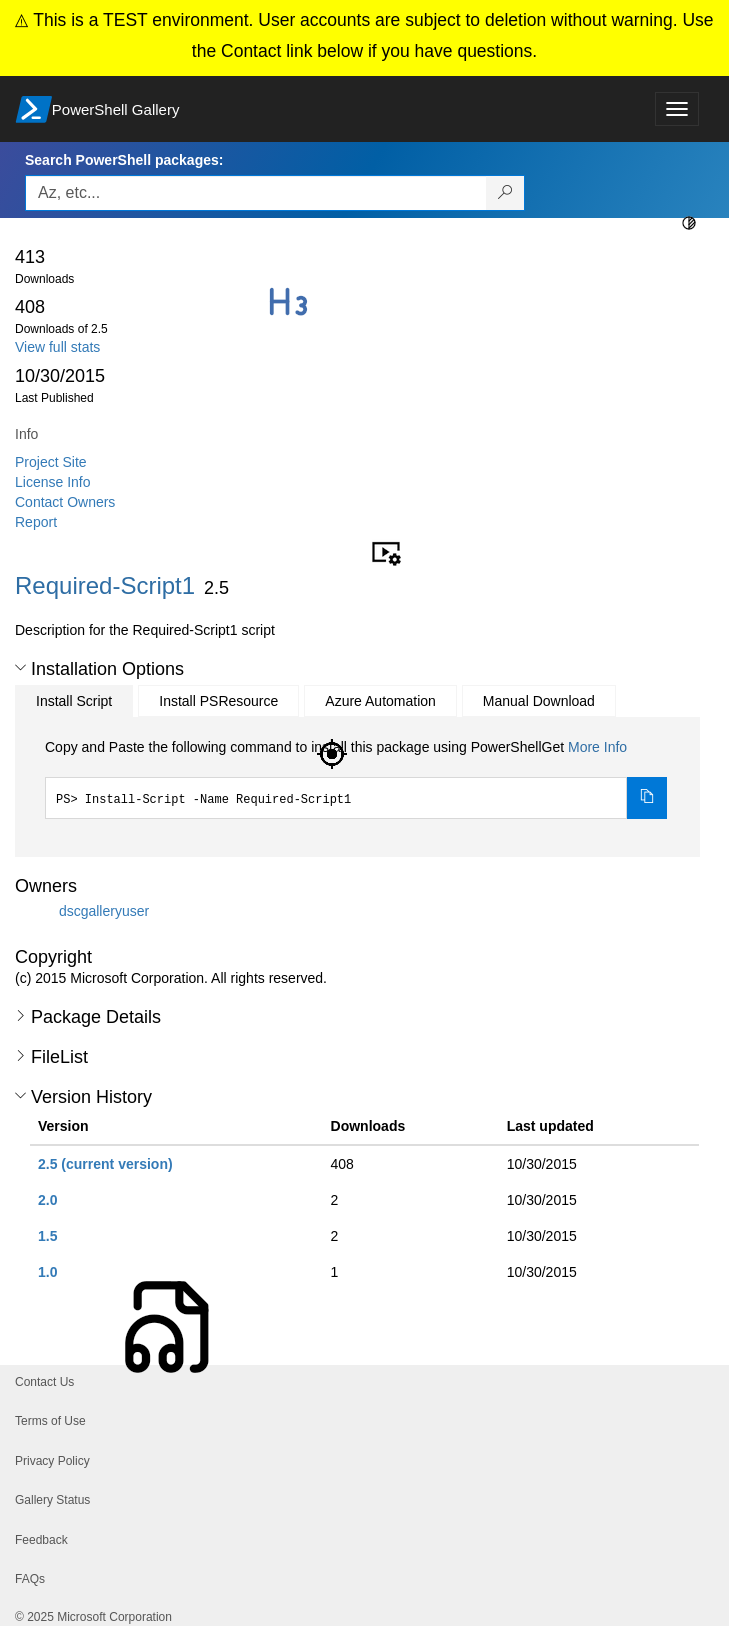 The height and width of the screenshot is (1626, 729). Describe the element at coordinates (689, 223) in the screenshot. I see `adjust screen brightness settings` at that location.